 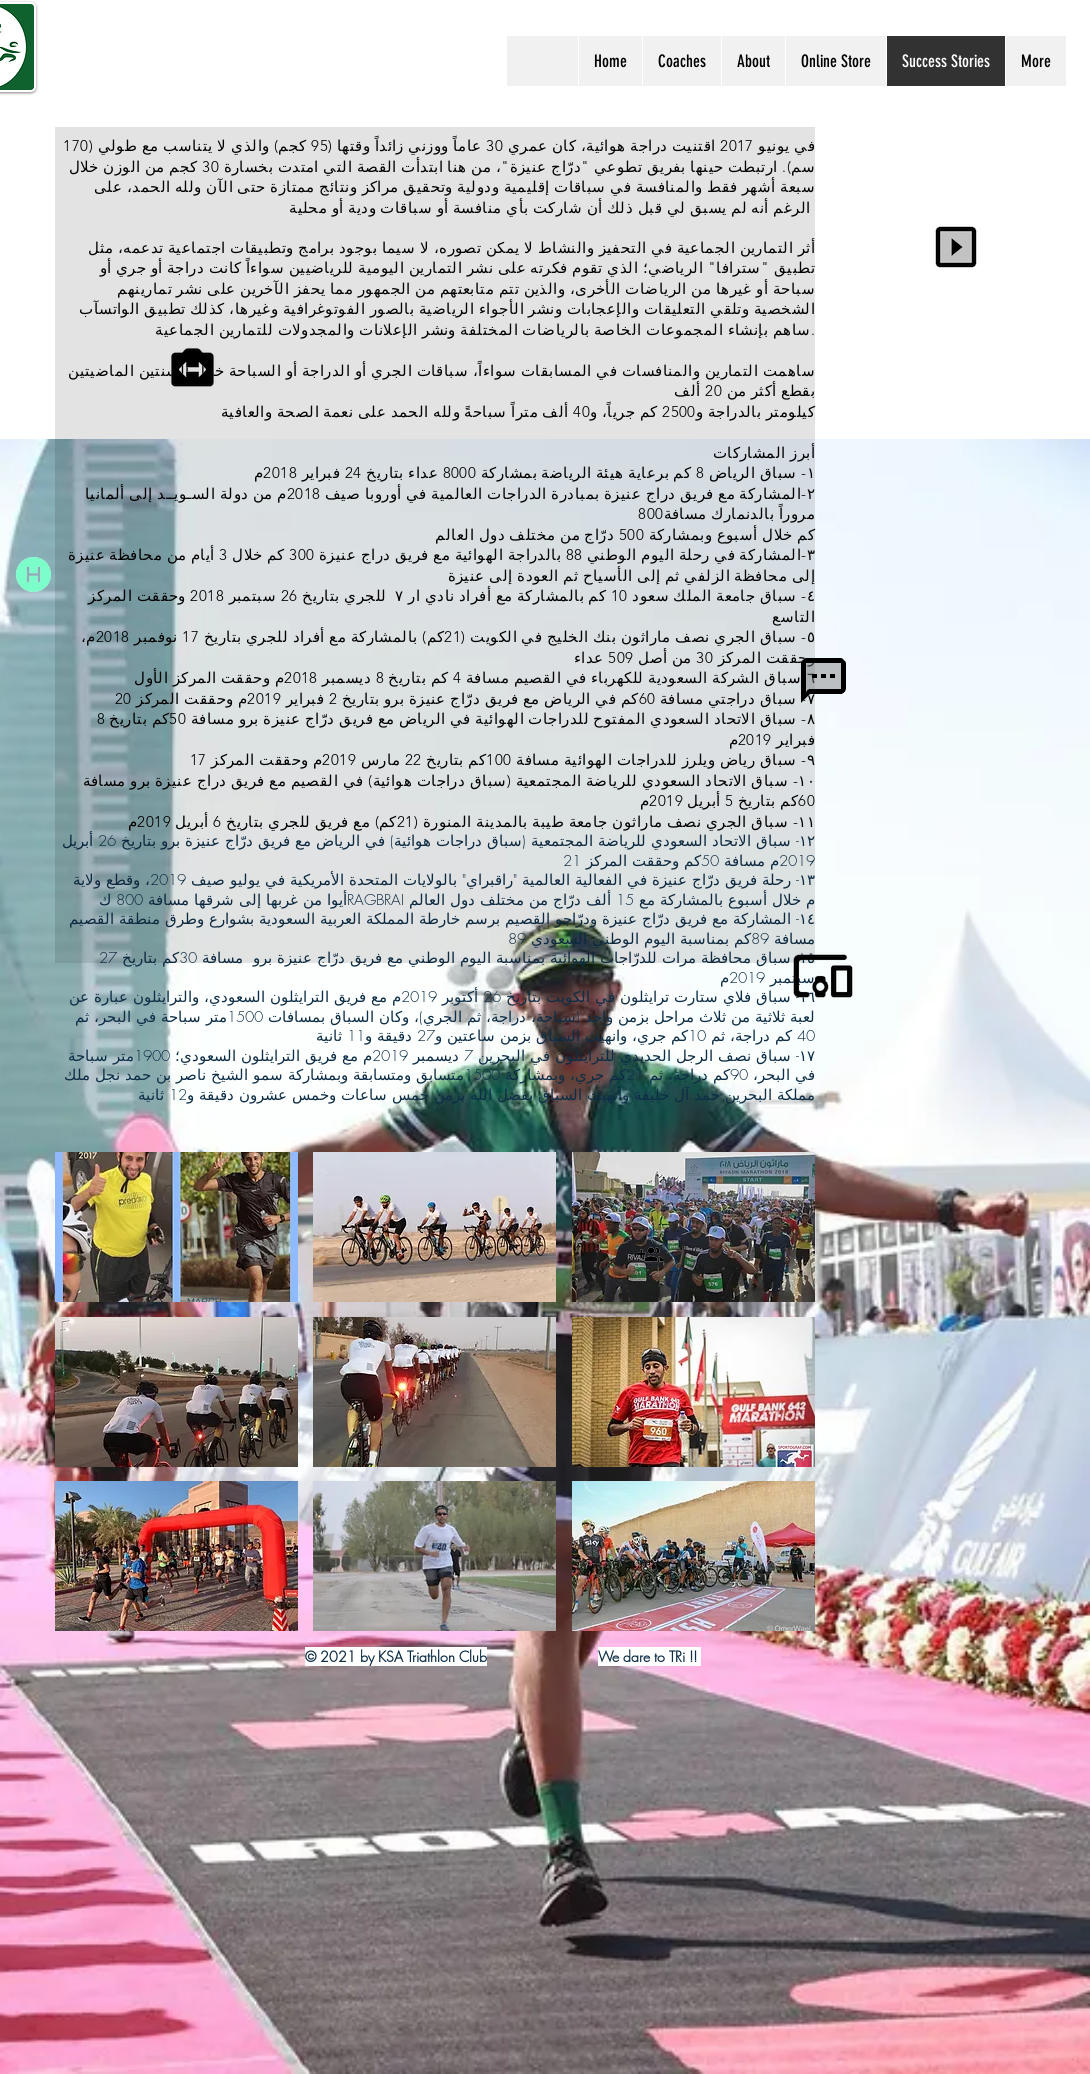 I want to click on add a new member to a group, so click(x=650, y=1255).